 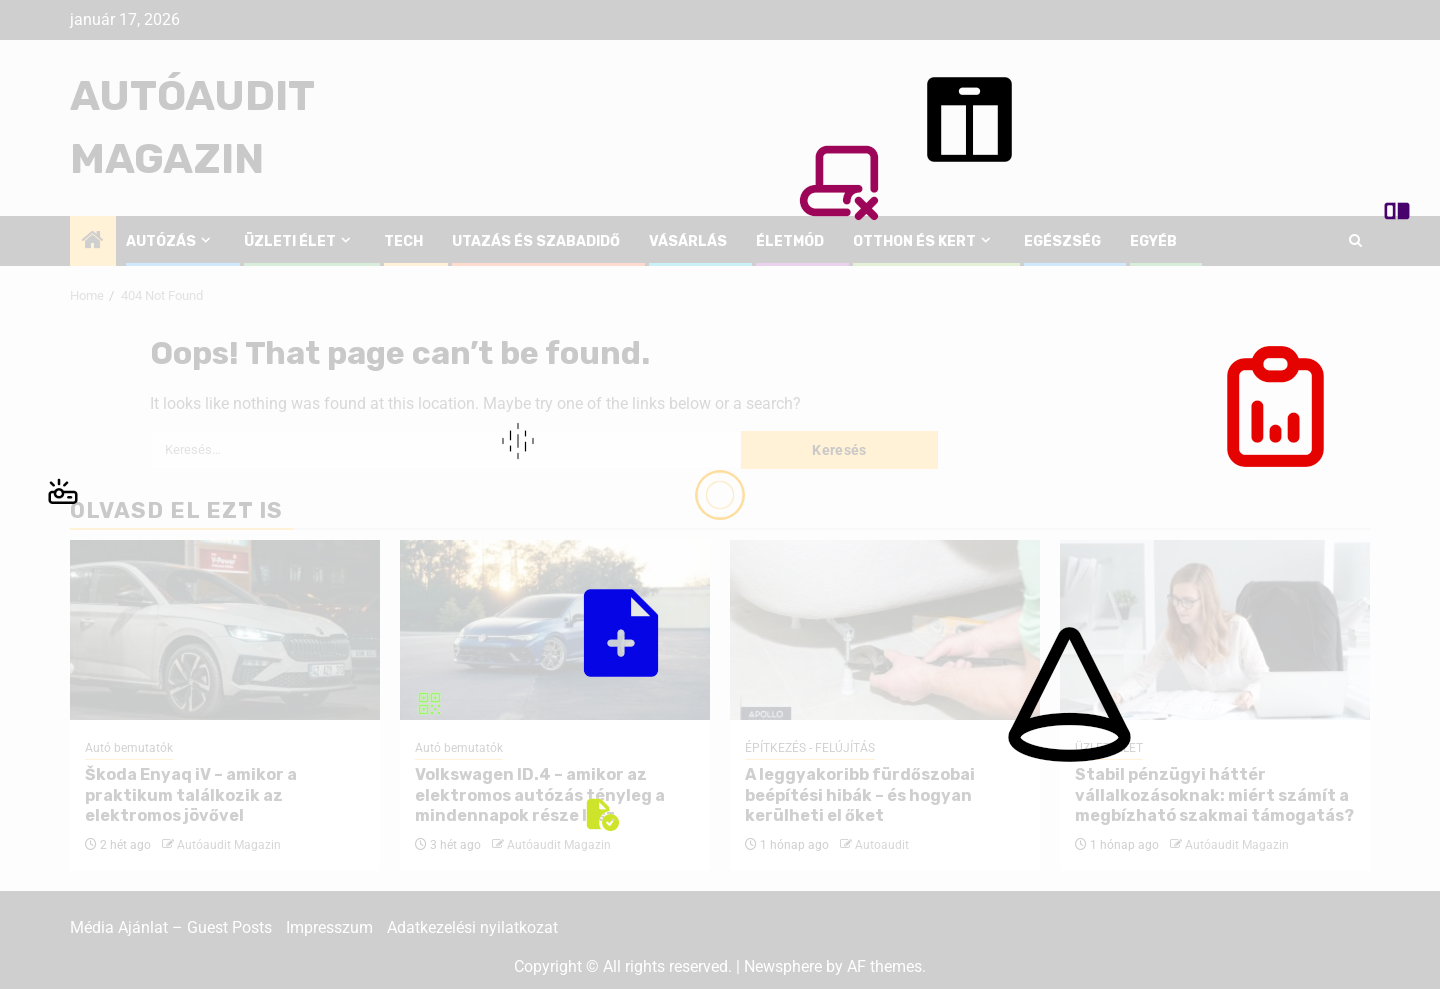 I want to click on indicates elevator access or location, so click(x=969, y=119).